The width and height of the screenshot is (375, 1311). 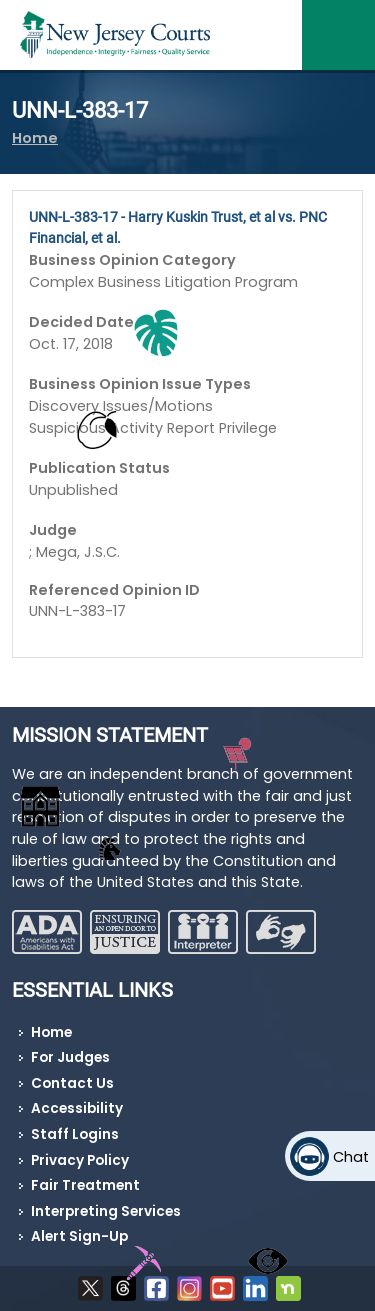 What do you see at coordinates (97, 430) in the screenshot?
I see `represents a fruit or produce category` at bounding box center [97, 430].